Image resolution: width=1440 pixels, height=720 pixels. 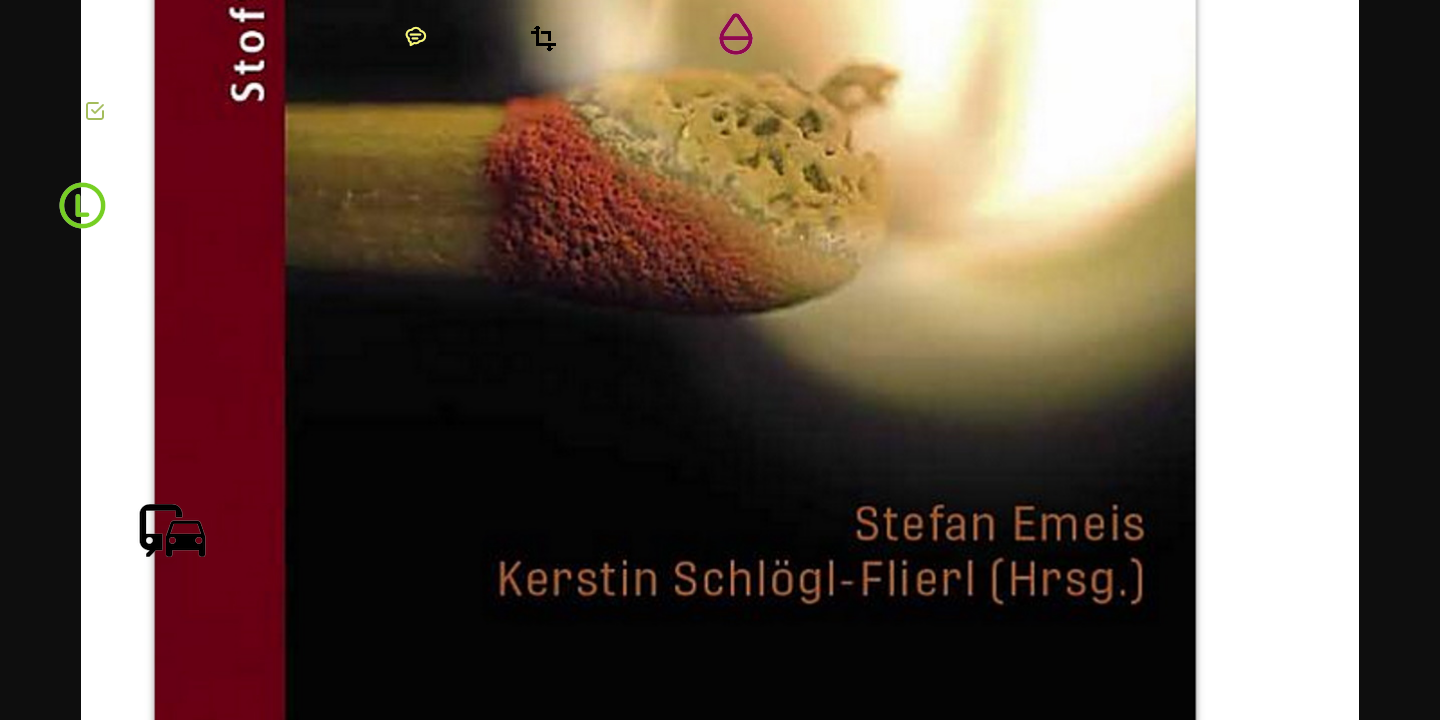 What do you see at coordinates (736, 34) in the screenshot?
I see `indicates partial fill or half capacity` at bounding box center [736, 34].